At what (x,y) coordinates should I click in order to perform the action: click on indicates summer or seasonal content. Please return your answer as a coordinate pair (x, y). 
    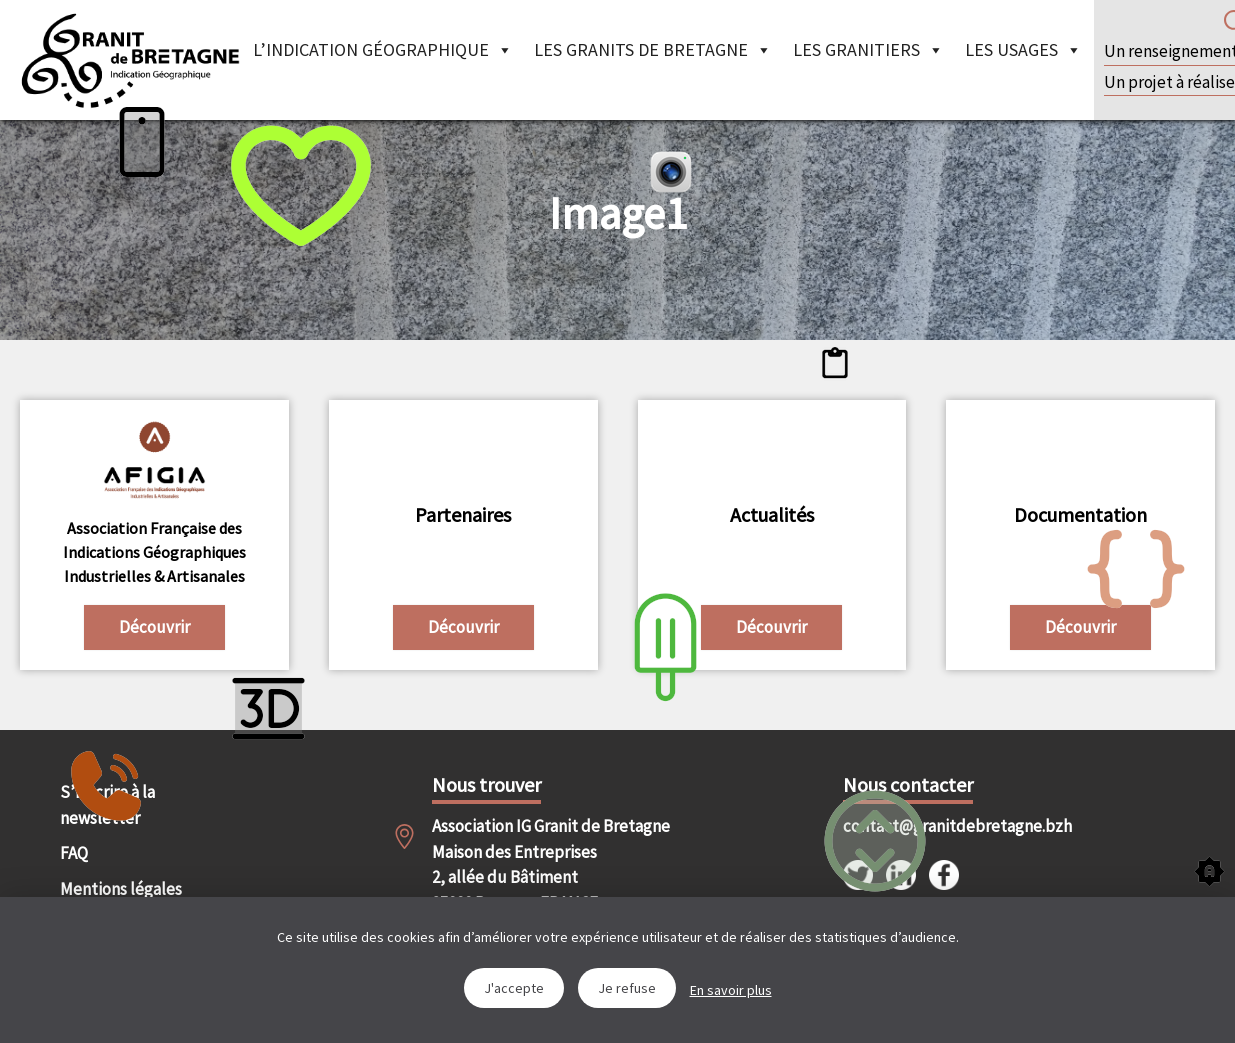
    Looking at the image, I should click on (665, 645).